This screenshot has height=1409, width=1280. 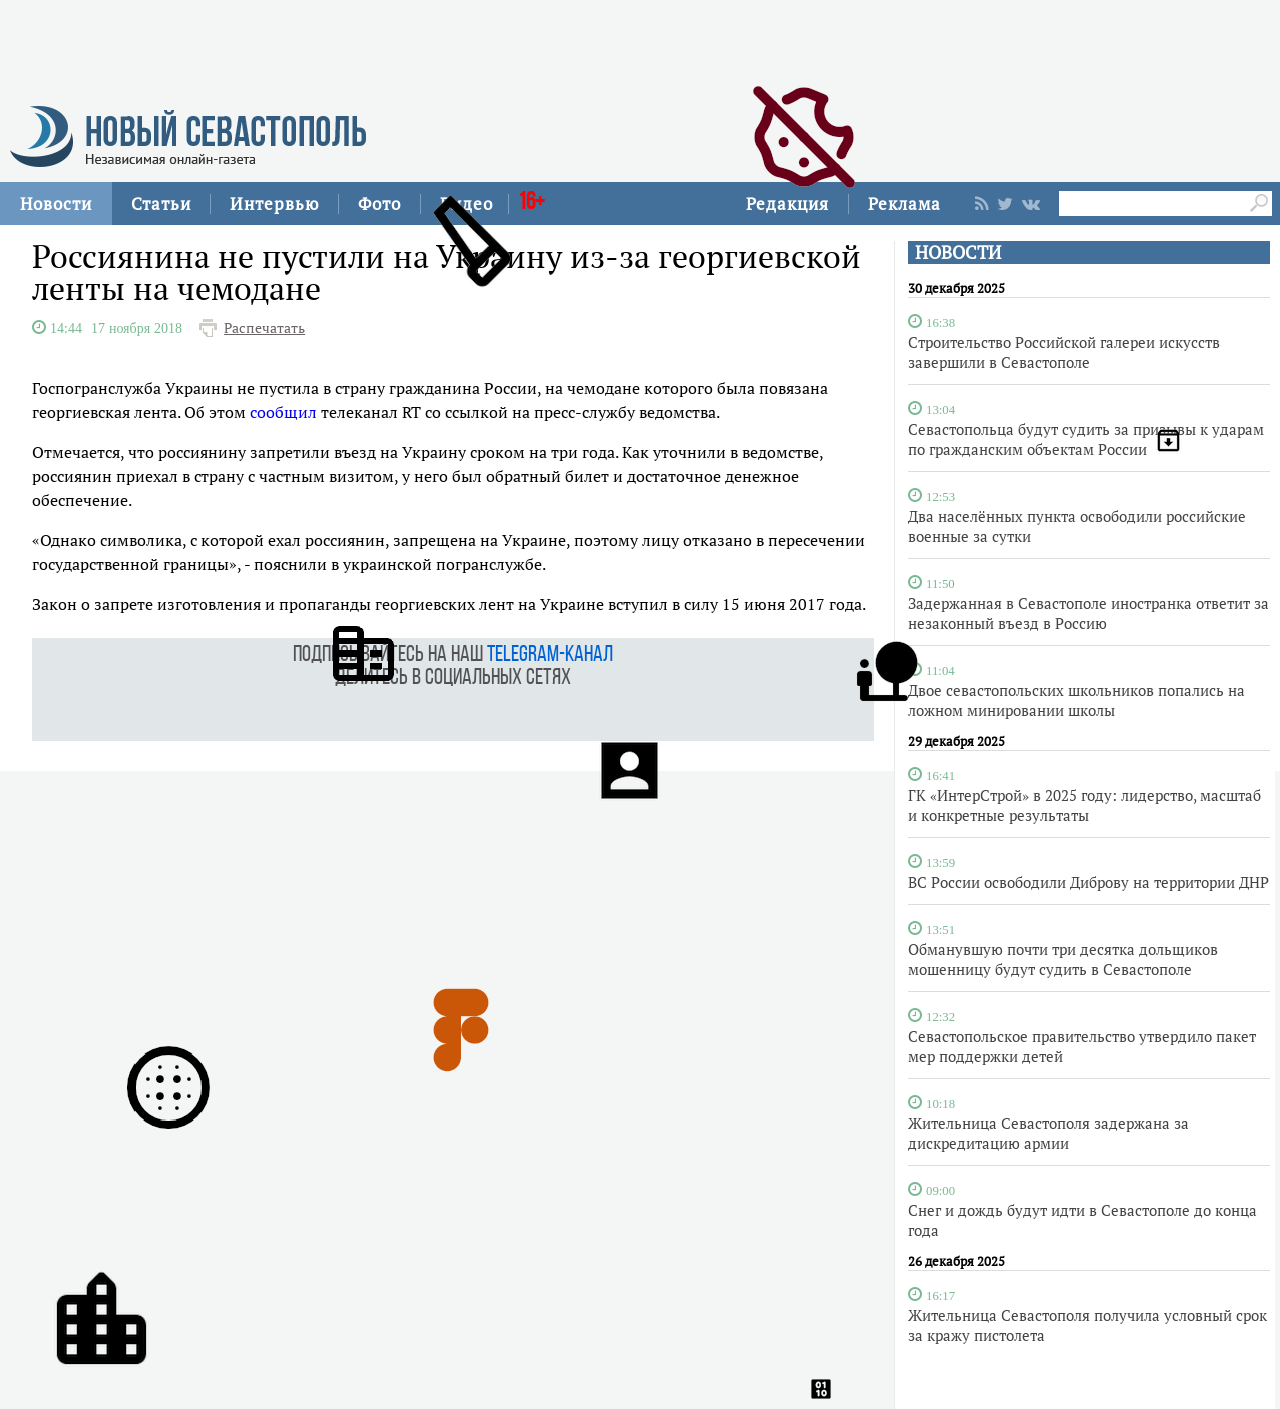 What do you see at coordinates (821, 1389) in the screenshot?
I see `view binary or raw data` at bounding box center [821, 1389].